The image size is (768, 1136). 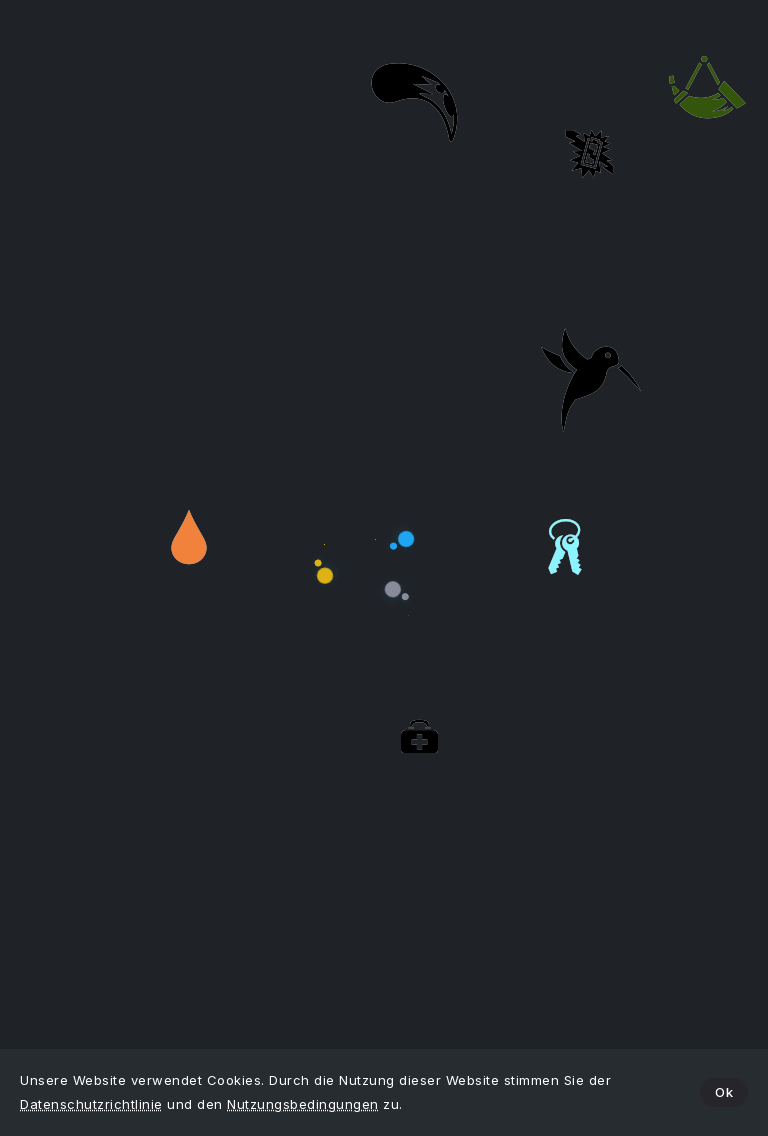 I want to click on equip or use hunting horn instrument, so click(x=707, y=91).